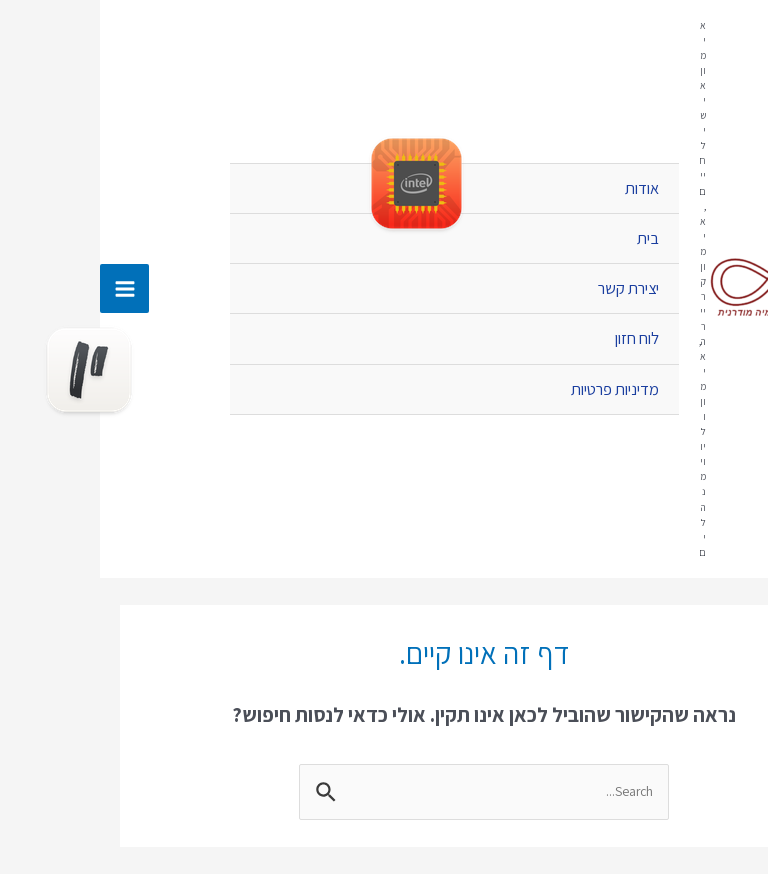 Image resolution: width=768 pixels, height=874 pixels. I want to click on launch intel system monitoring or diagnostics app, so click(416, 183).